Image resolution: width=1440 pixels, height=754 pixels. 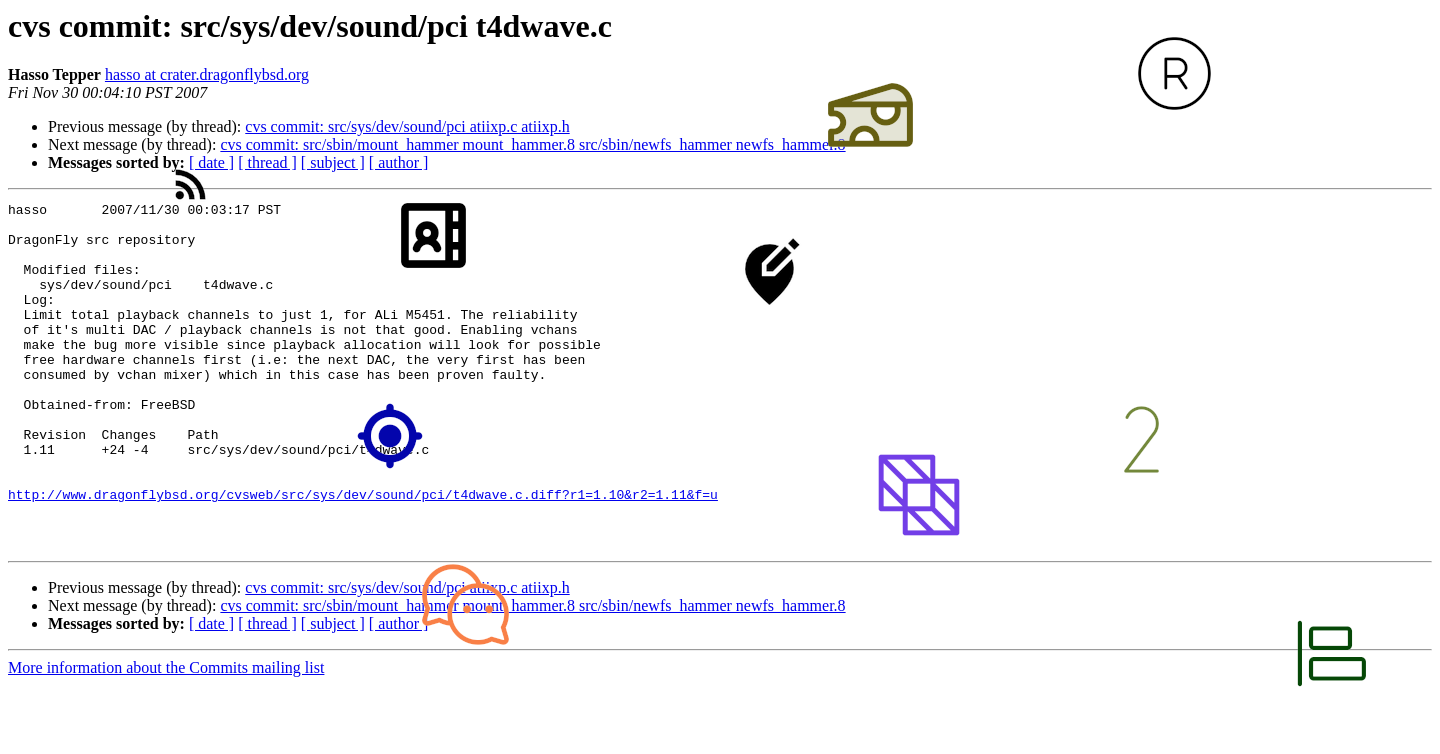 I want to click on align text to the left margin, so click(x=1330, y=653).